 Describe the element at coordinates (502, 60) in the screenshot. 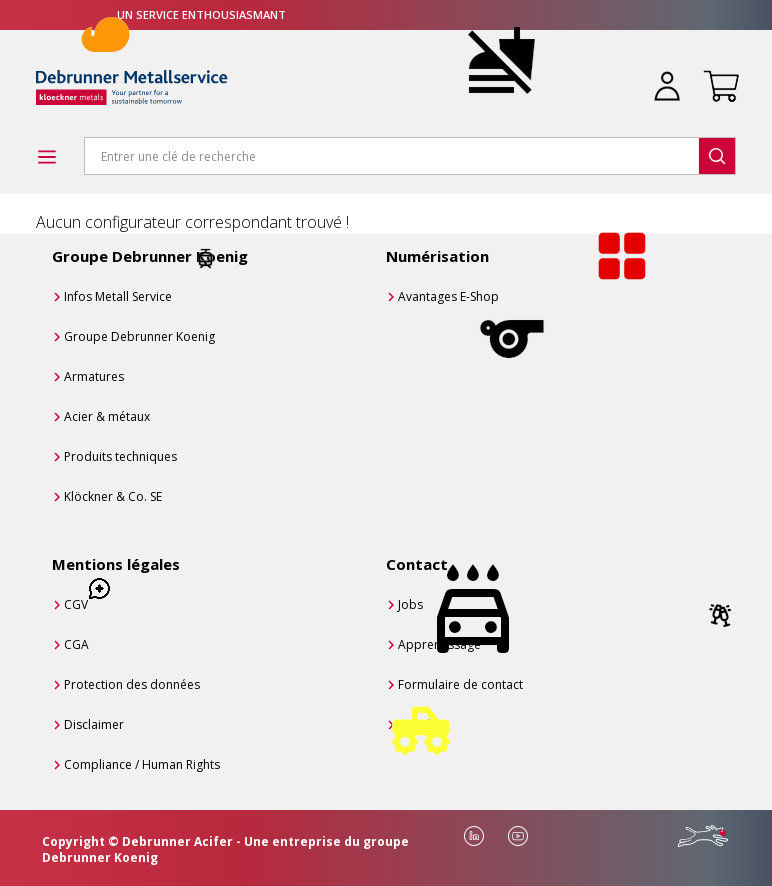

I see `indicates food is not allowed in this area` at that location.